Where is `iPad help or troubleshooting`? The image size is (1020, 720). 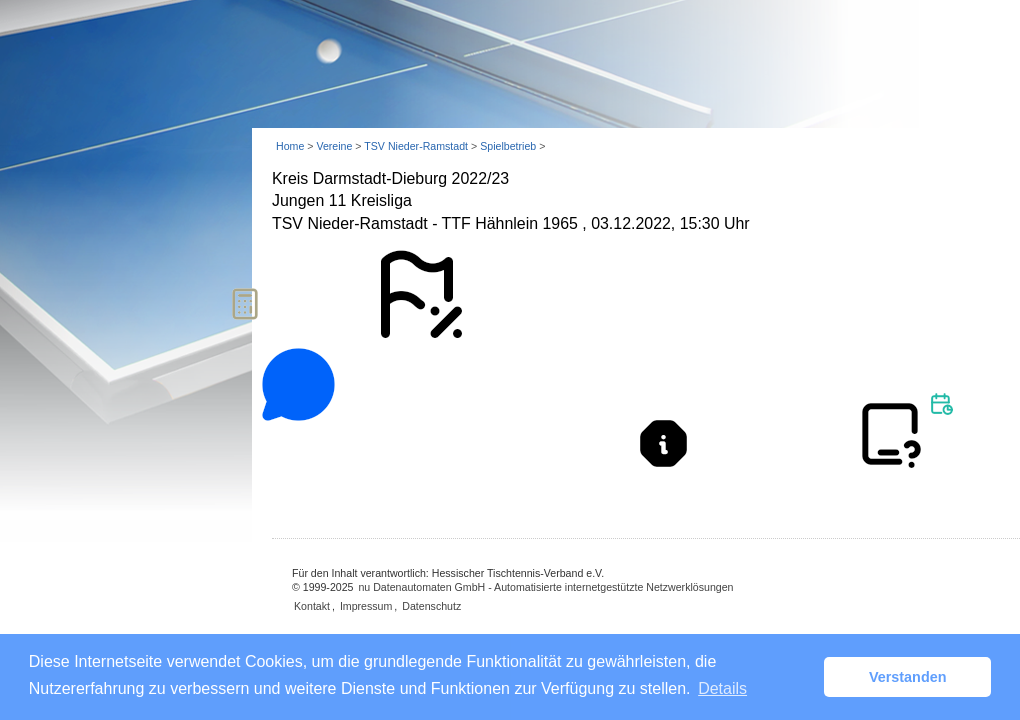
iPad help or troubleshooting is located at coordinates (890, 434).